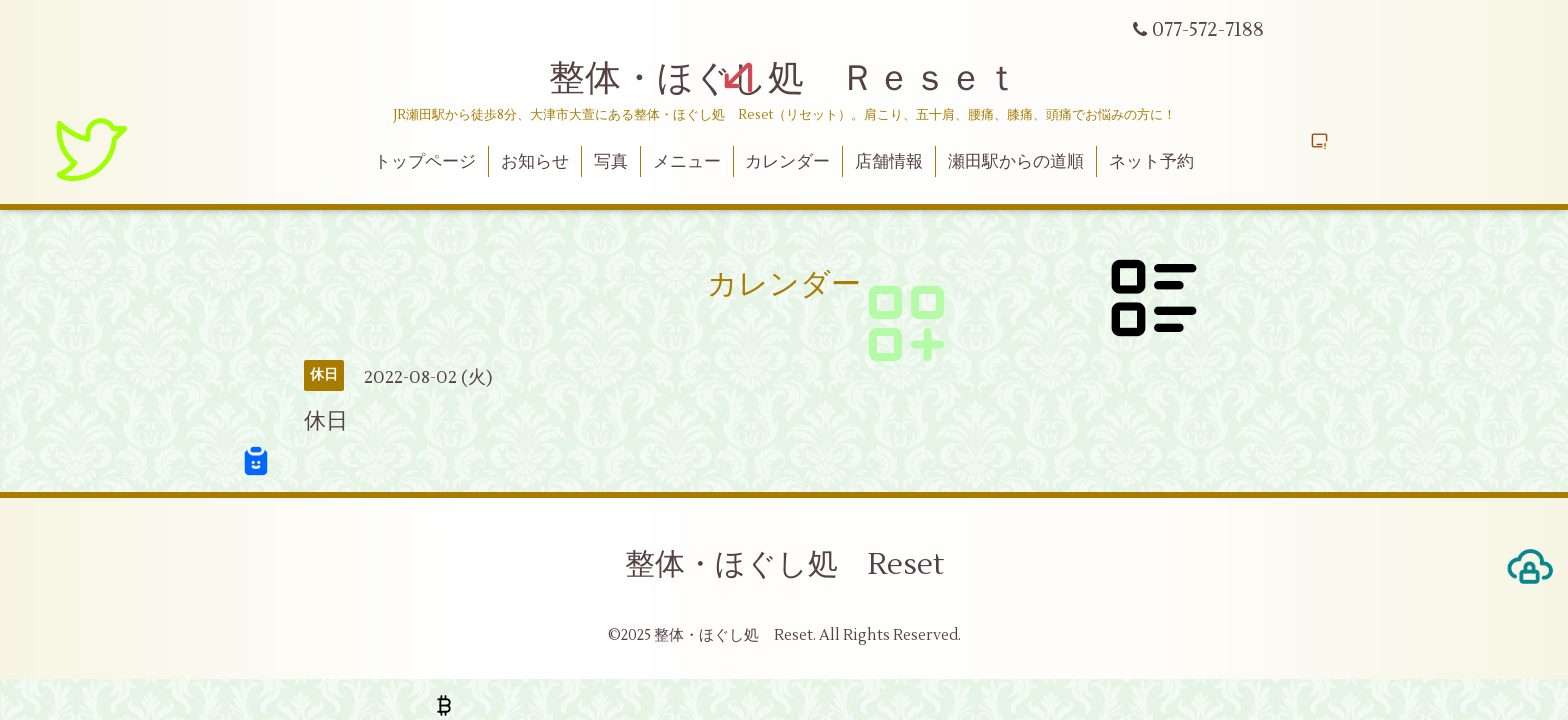 The width and height of the screenshot is (1568, 720). What do you see at coordinates (256, 461) in the screenshot?
I see `view positive feedback or reviews` at bounding box center [256, 461].